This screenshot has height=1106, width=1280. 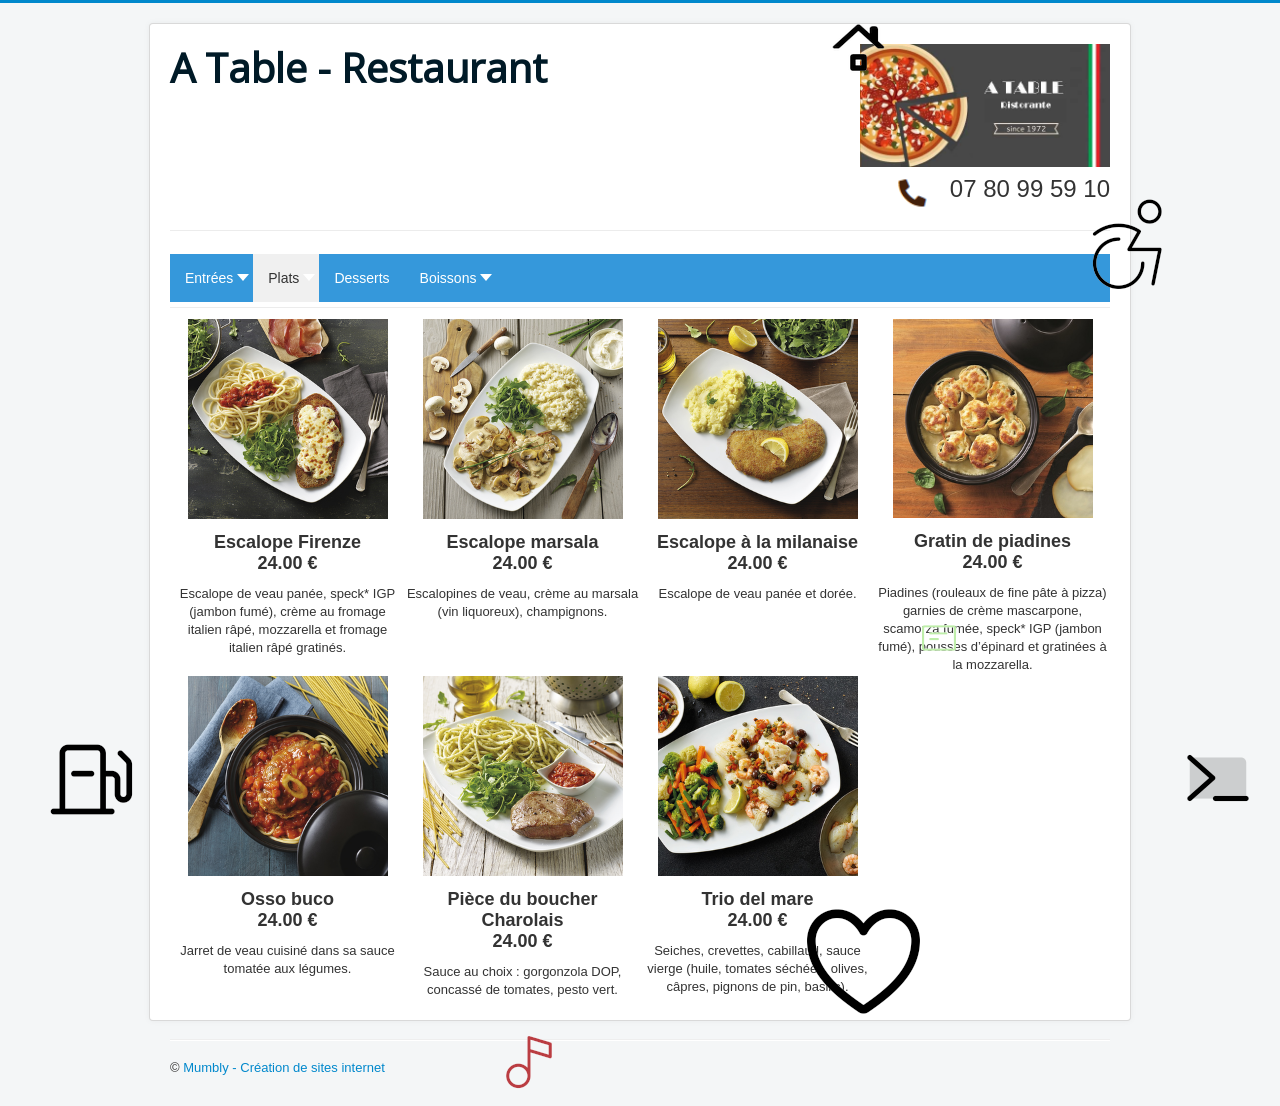 I want to click on open the command line terminal, so click(x=1218, y=778).